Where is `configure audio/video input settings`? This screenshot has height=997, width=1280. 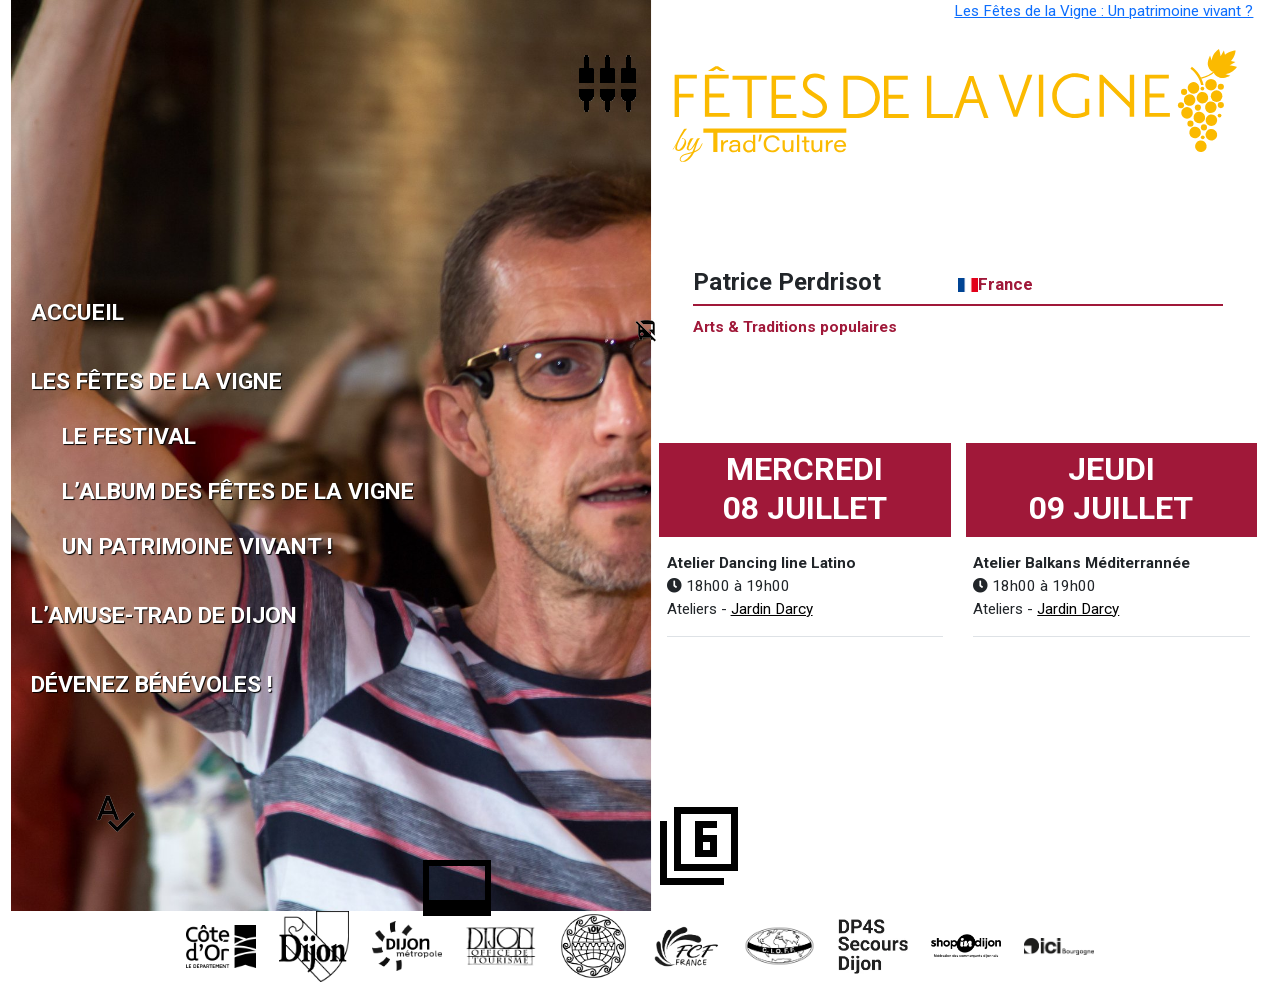
configure audio/video input settings is located at coordinates (607, 83).